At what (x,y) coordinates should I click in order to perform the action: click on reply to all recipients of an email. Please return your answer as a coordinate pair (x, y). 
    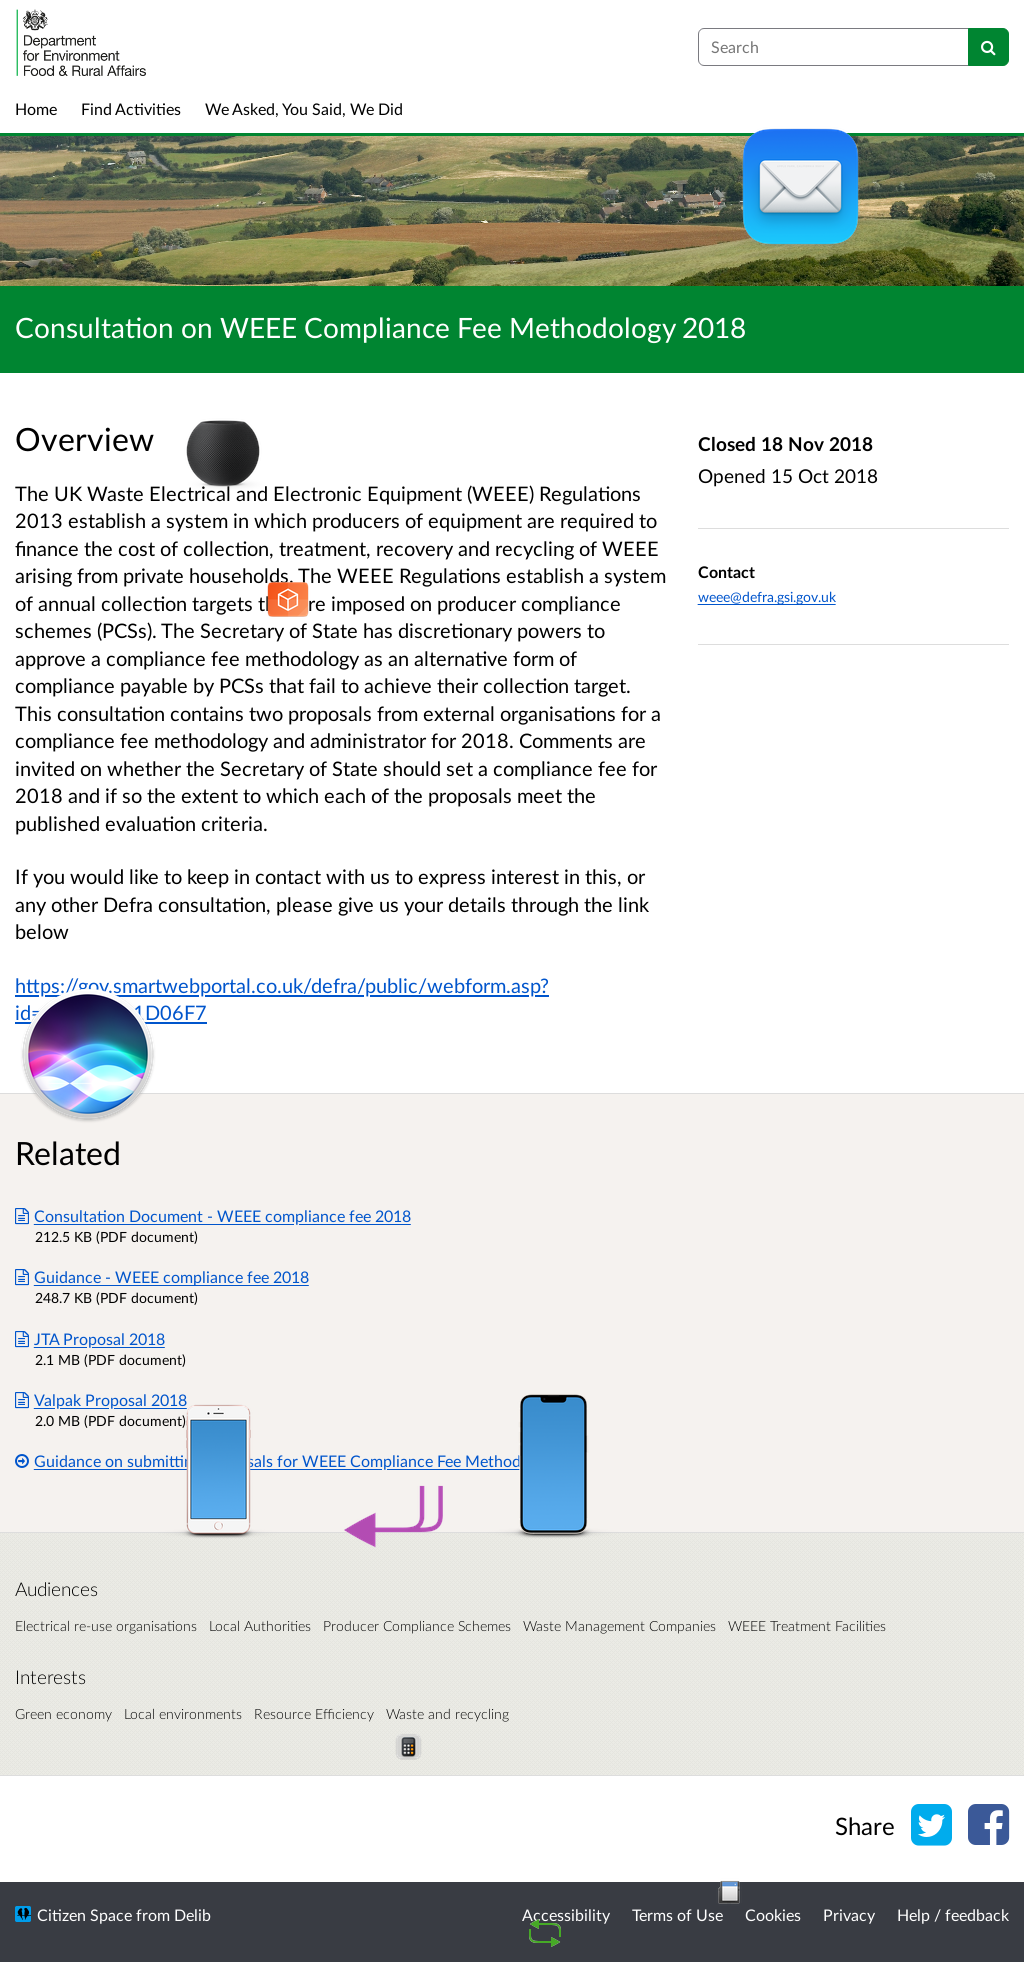
    Looking at the image, I should click on (392, 1516).